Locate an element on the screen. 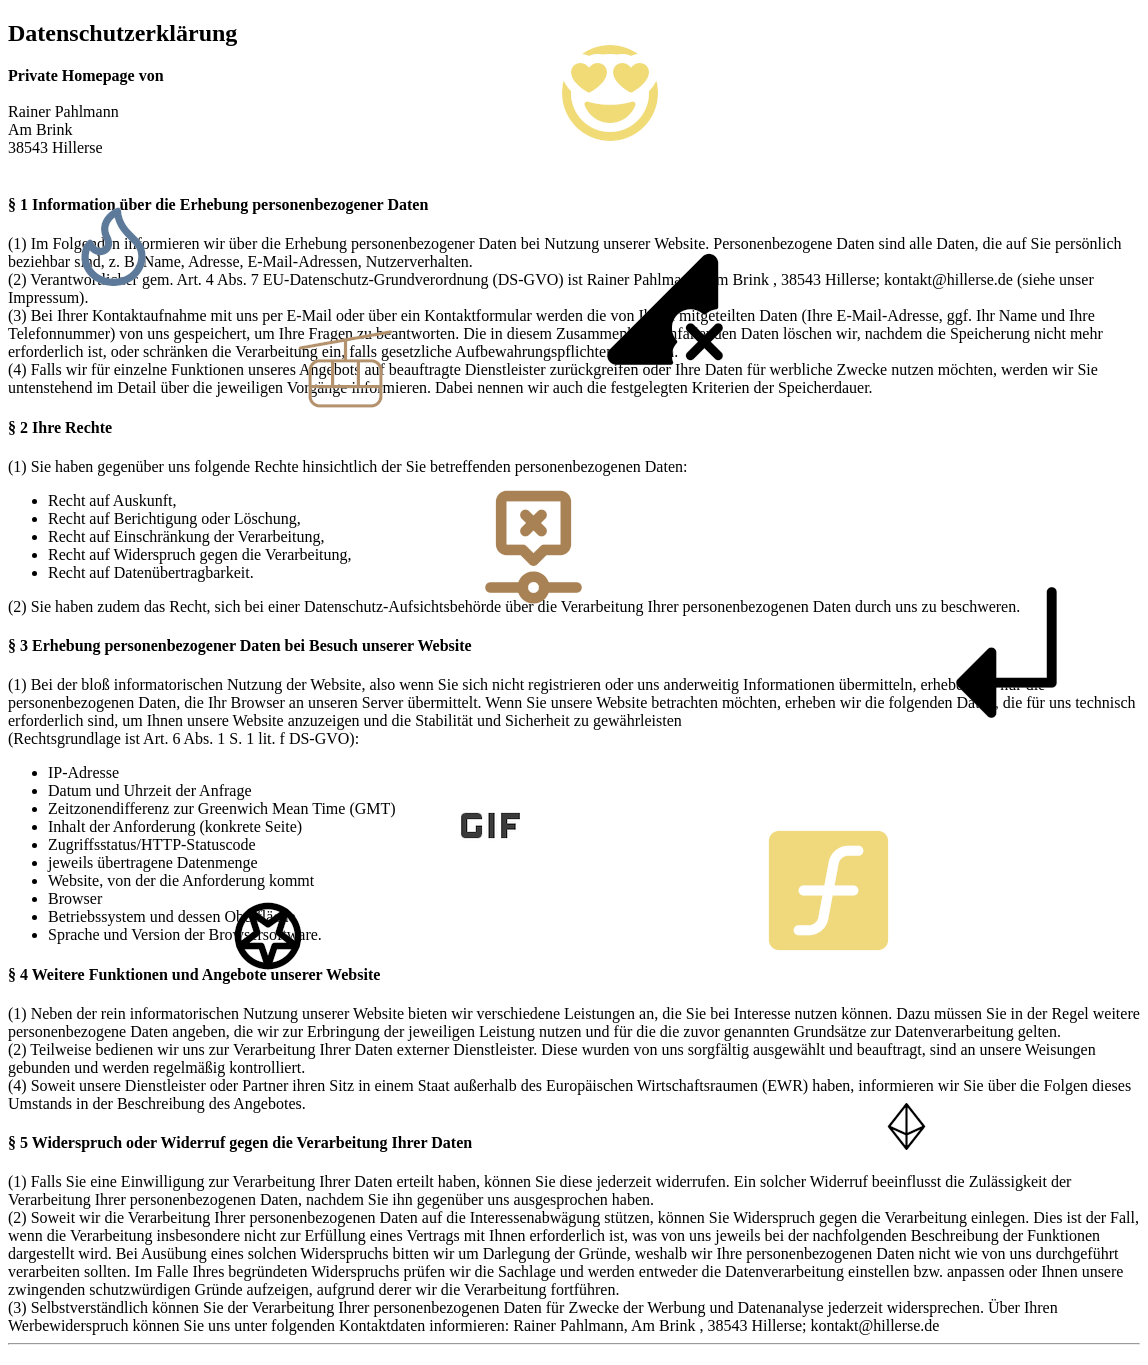 The height and width of the screenshot is (1365, 1148). return to previous line or section is located at coordinates (1011, 652).